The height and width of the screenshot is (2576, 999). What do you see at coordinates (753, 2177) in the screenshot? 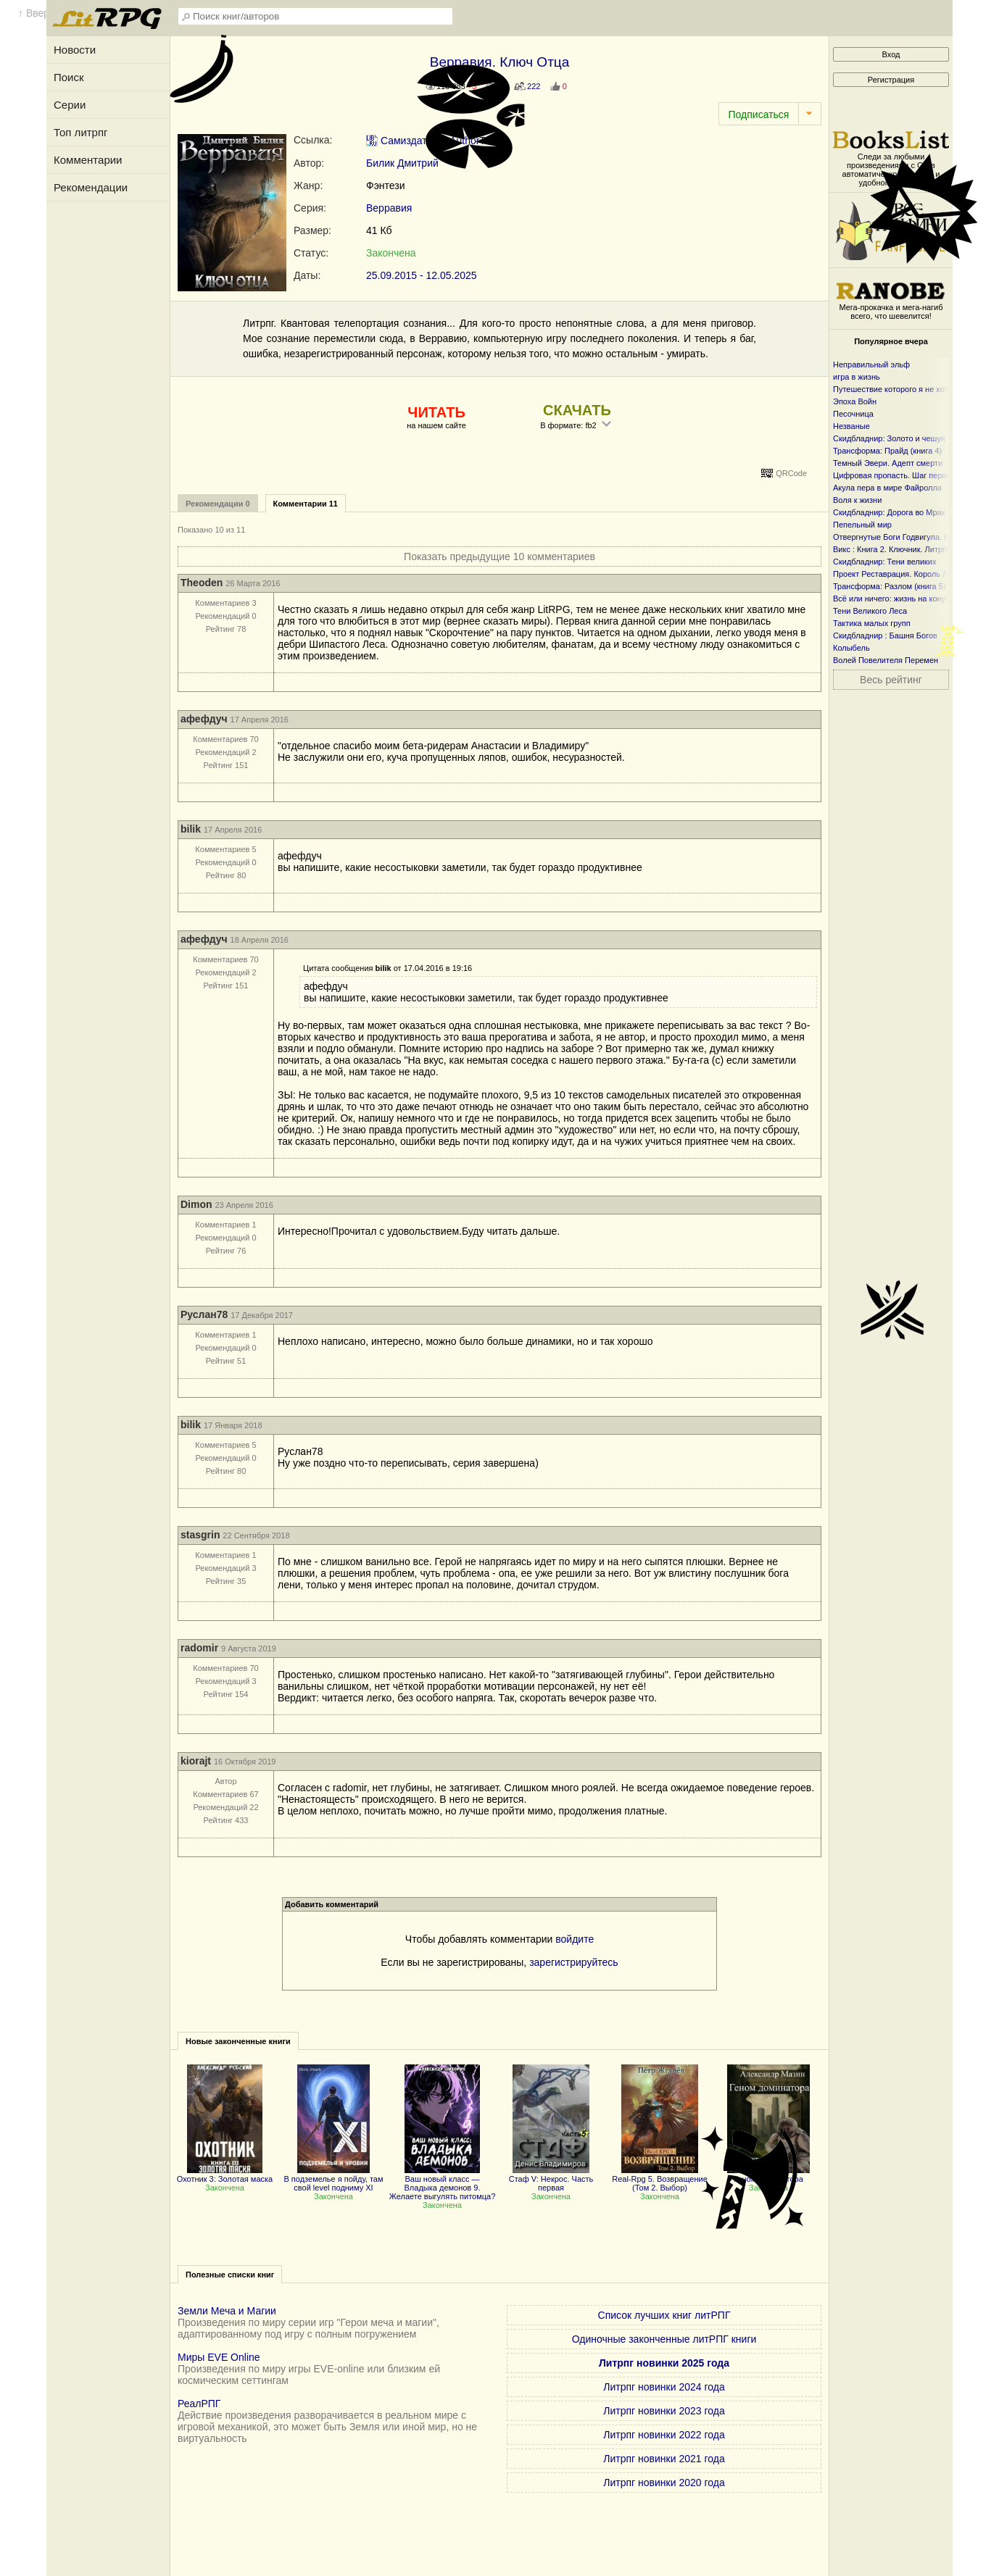
I see `equip a magic or enchanted axe weapon` at bounding box center [753, 2177].